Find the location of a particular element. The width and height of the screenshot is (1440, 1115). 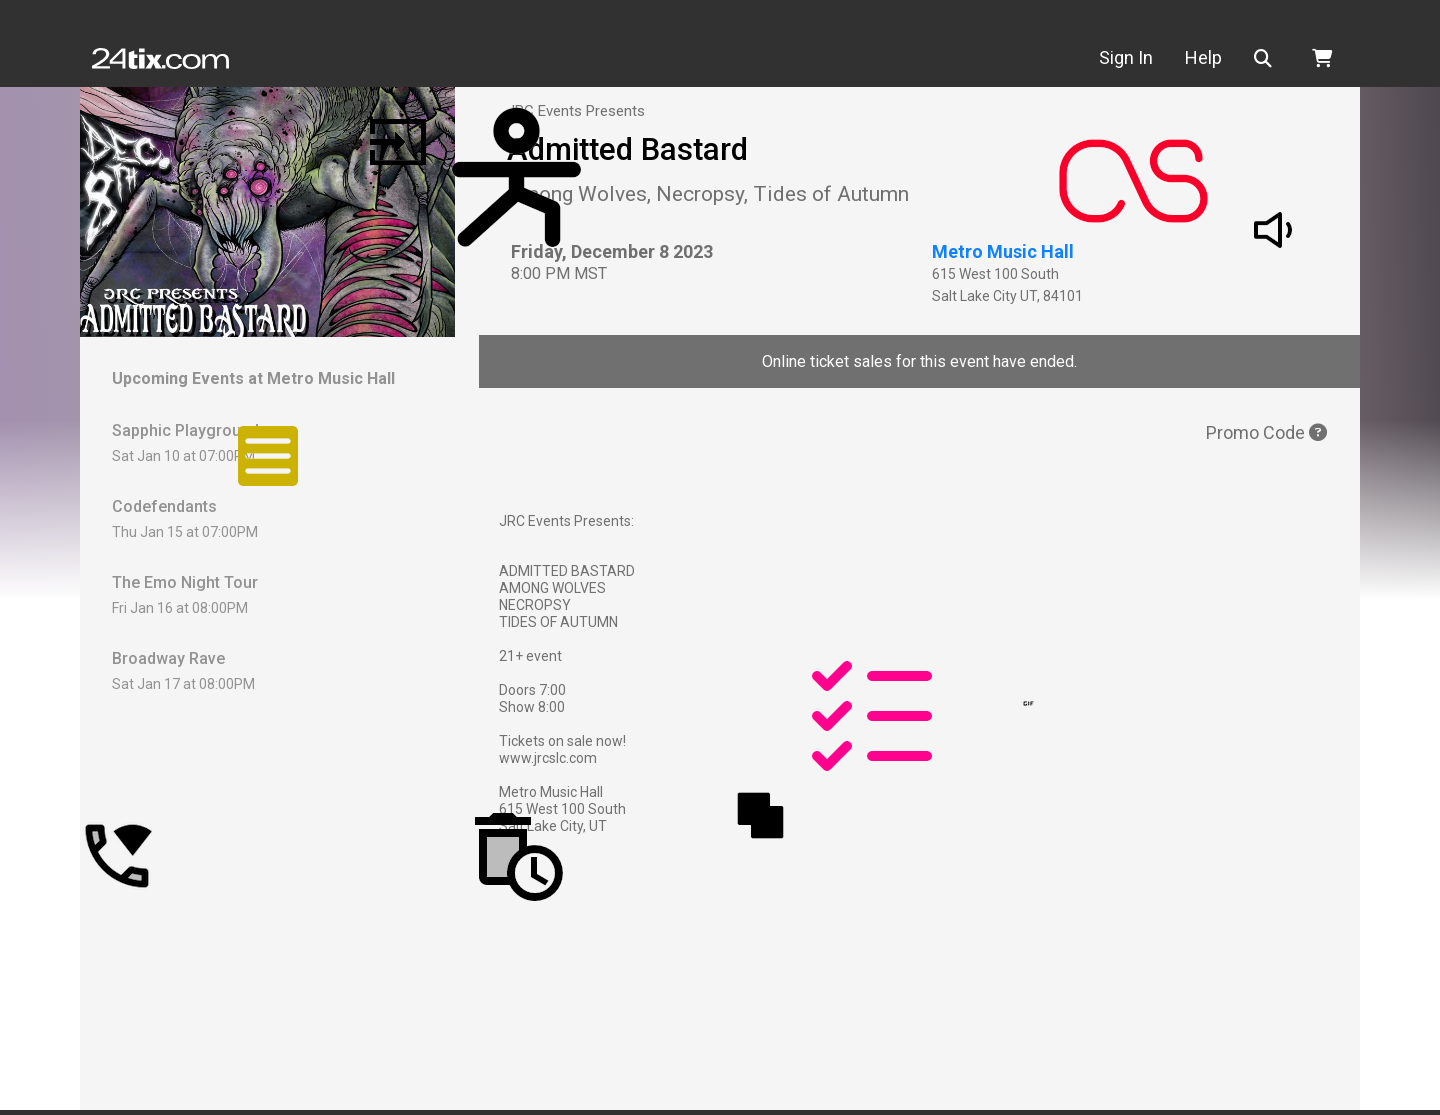

insert a gif into your message is located at coordinates (1028, 703).